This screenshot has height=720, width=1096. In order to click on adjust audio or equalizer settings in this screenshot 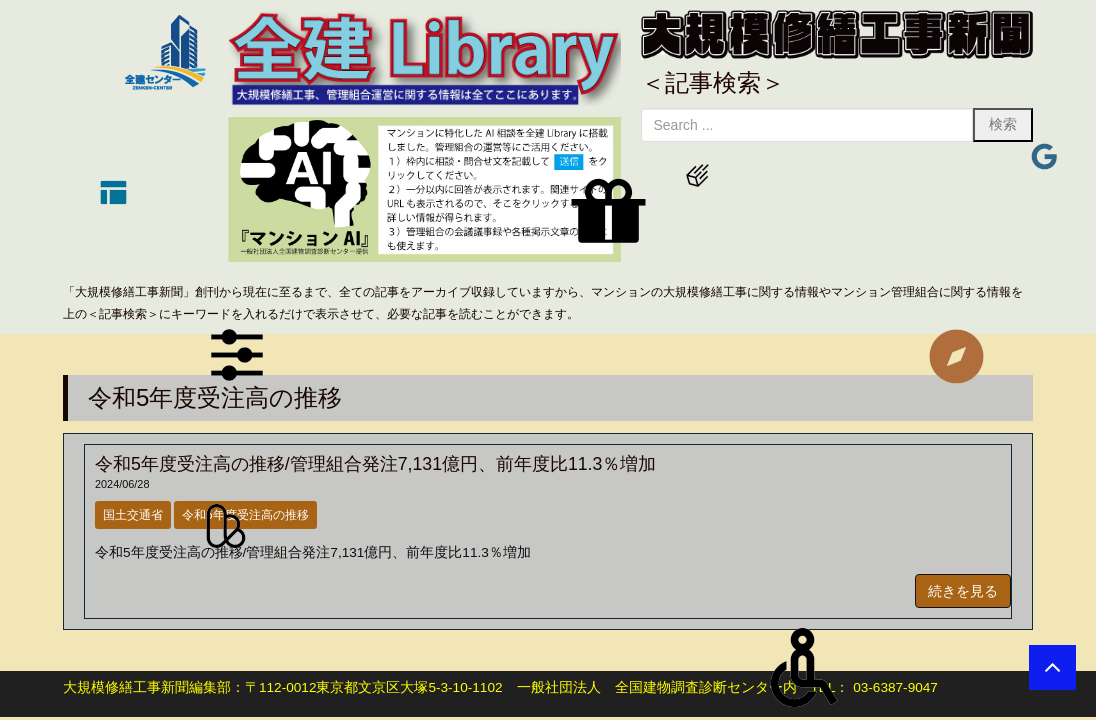, I will do `click(237, 355)`.